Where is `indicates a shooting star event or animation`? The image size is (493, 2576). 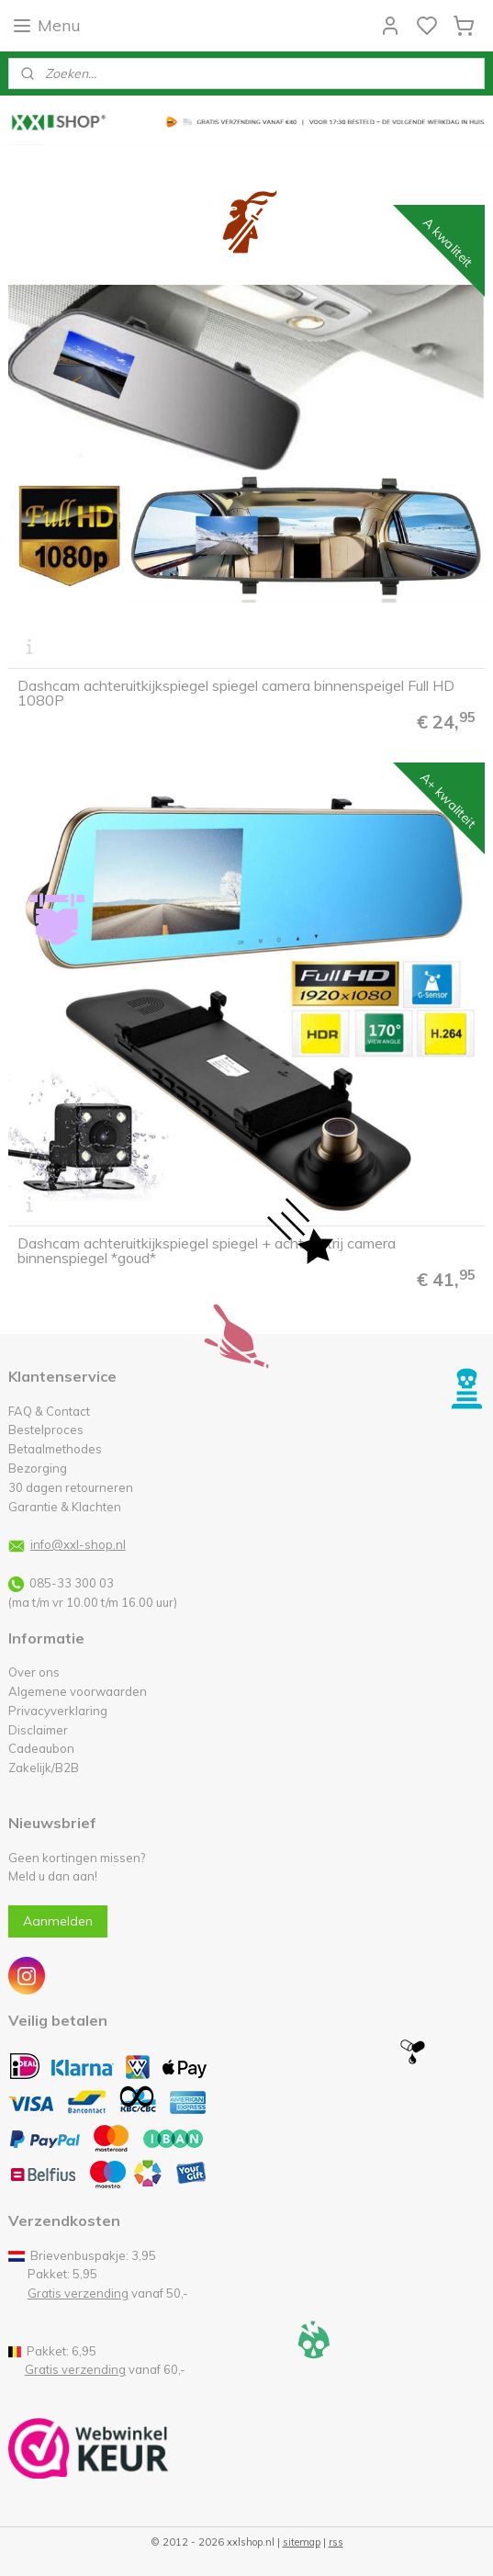 indicates a shooting star event or animation is located at coordinates (299, 1230).